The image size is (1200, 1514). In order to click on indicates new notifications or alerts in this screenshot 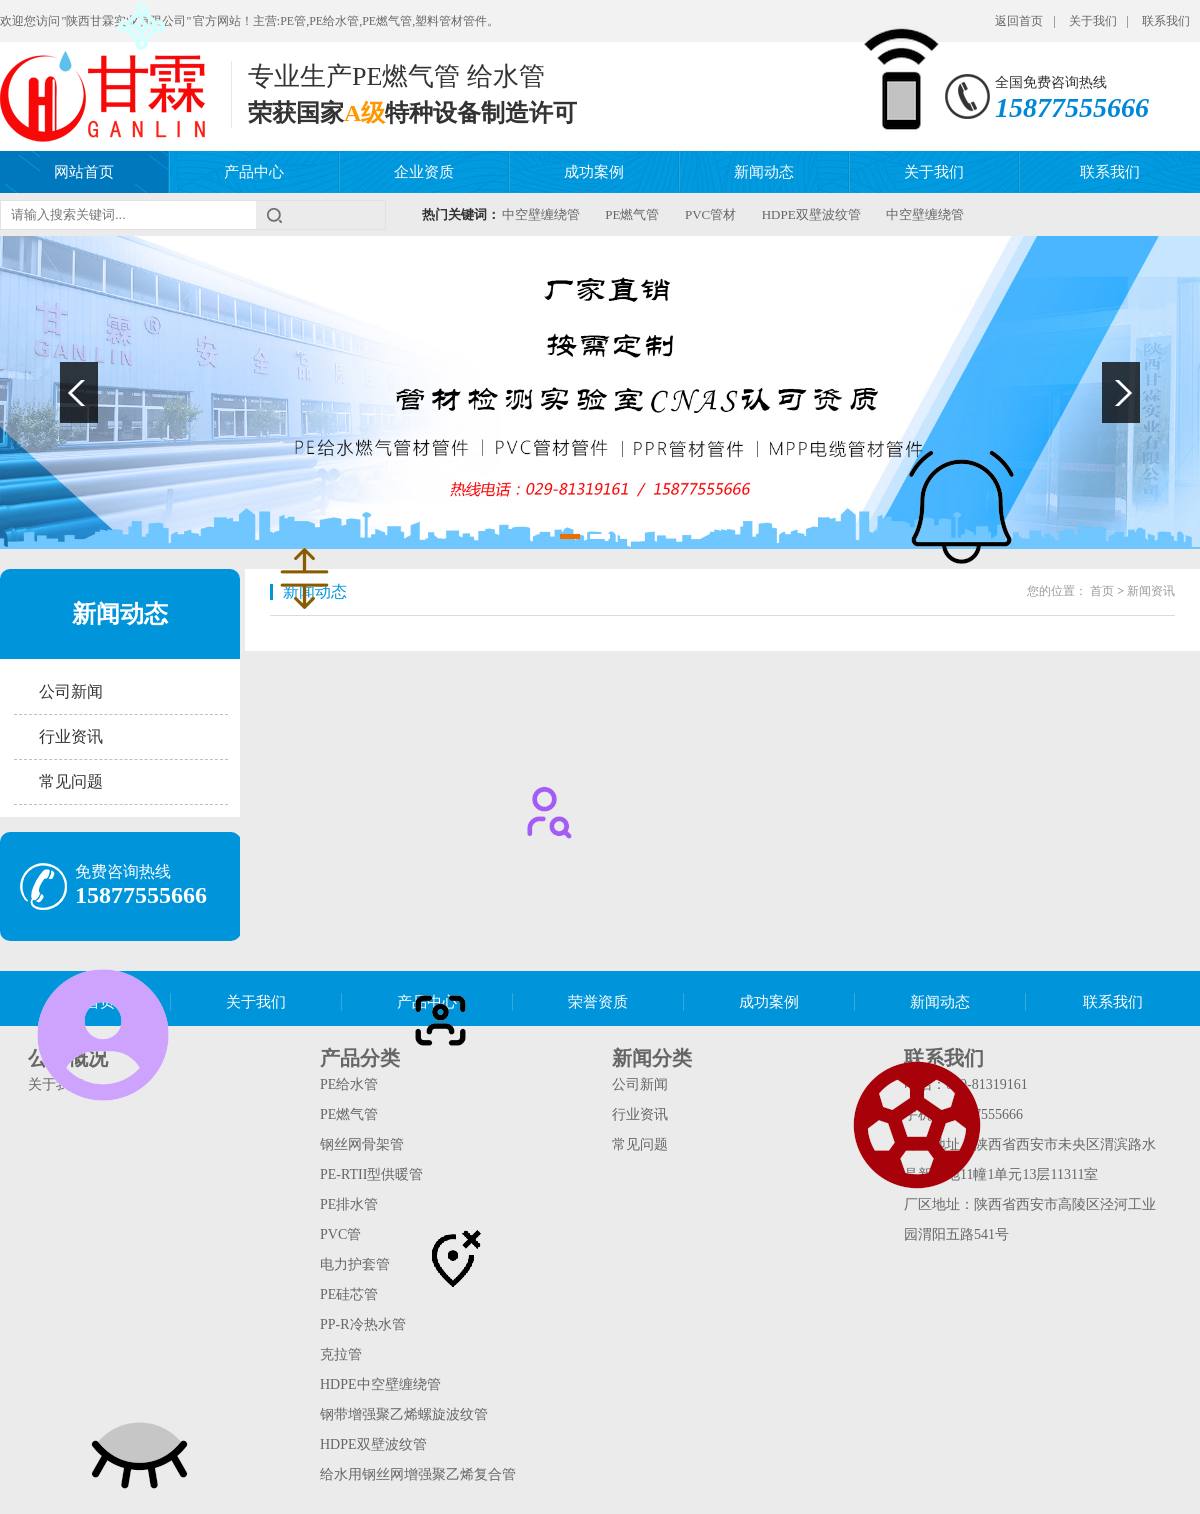, I will do `click(961, 509)`.